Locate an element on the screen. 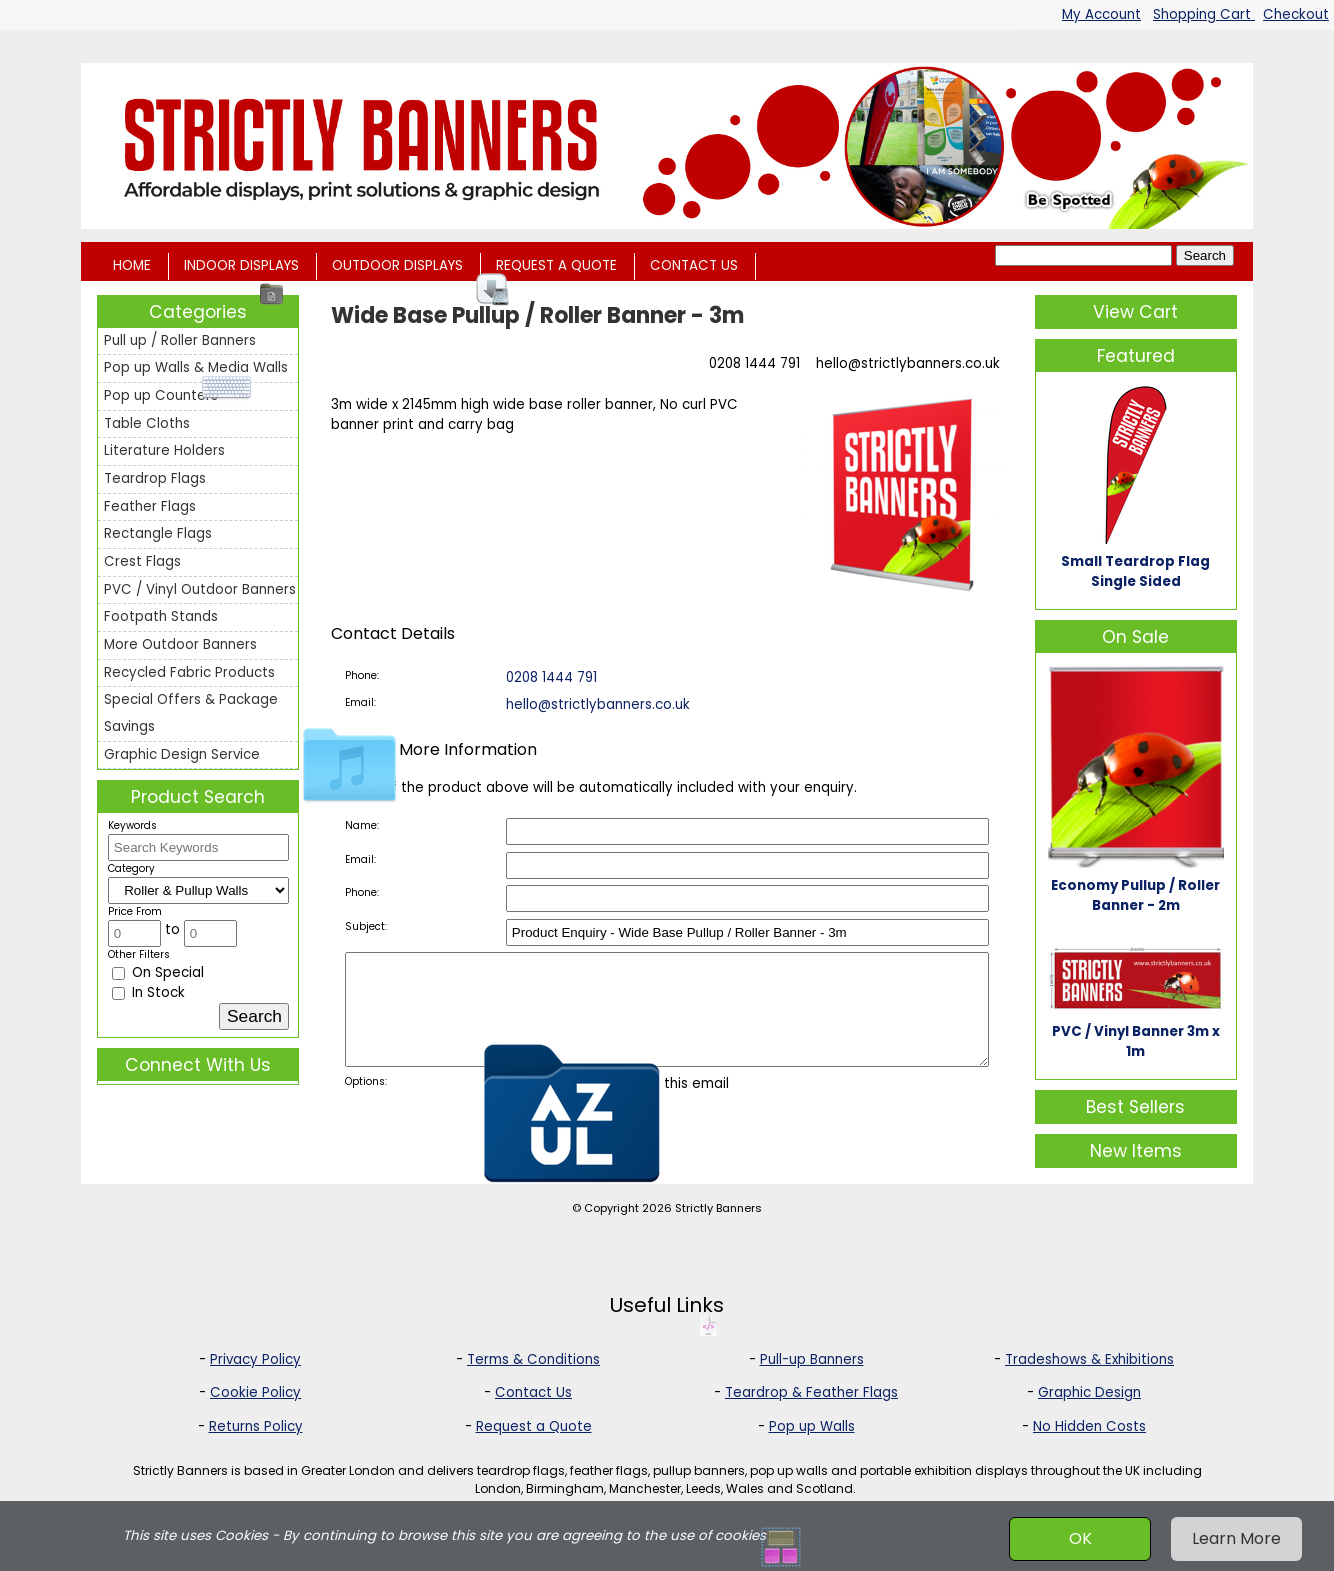 The image size is (1334, 1571). install new software or applications is located at coordinates (491, 288).